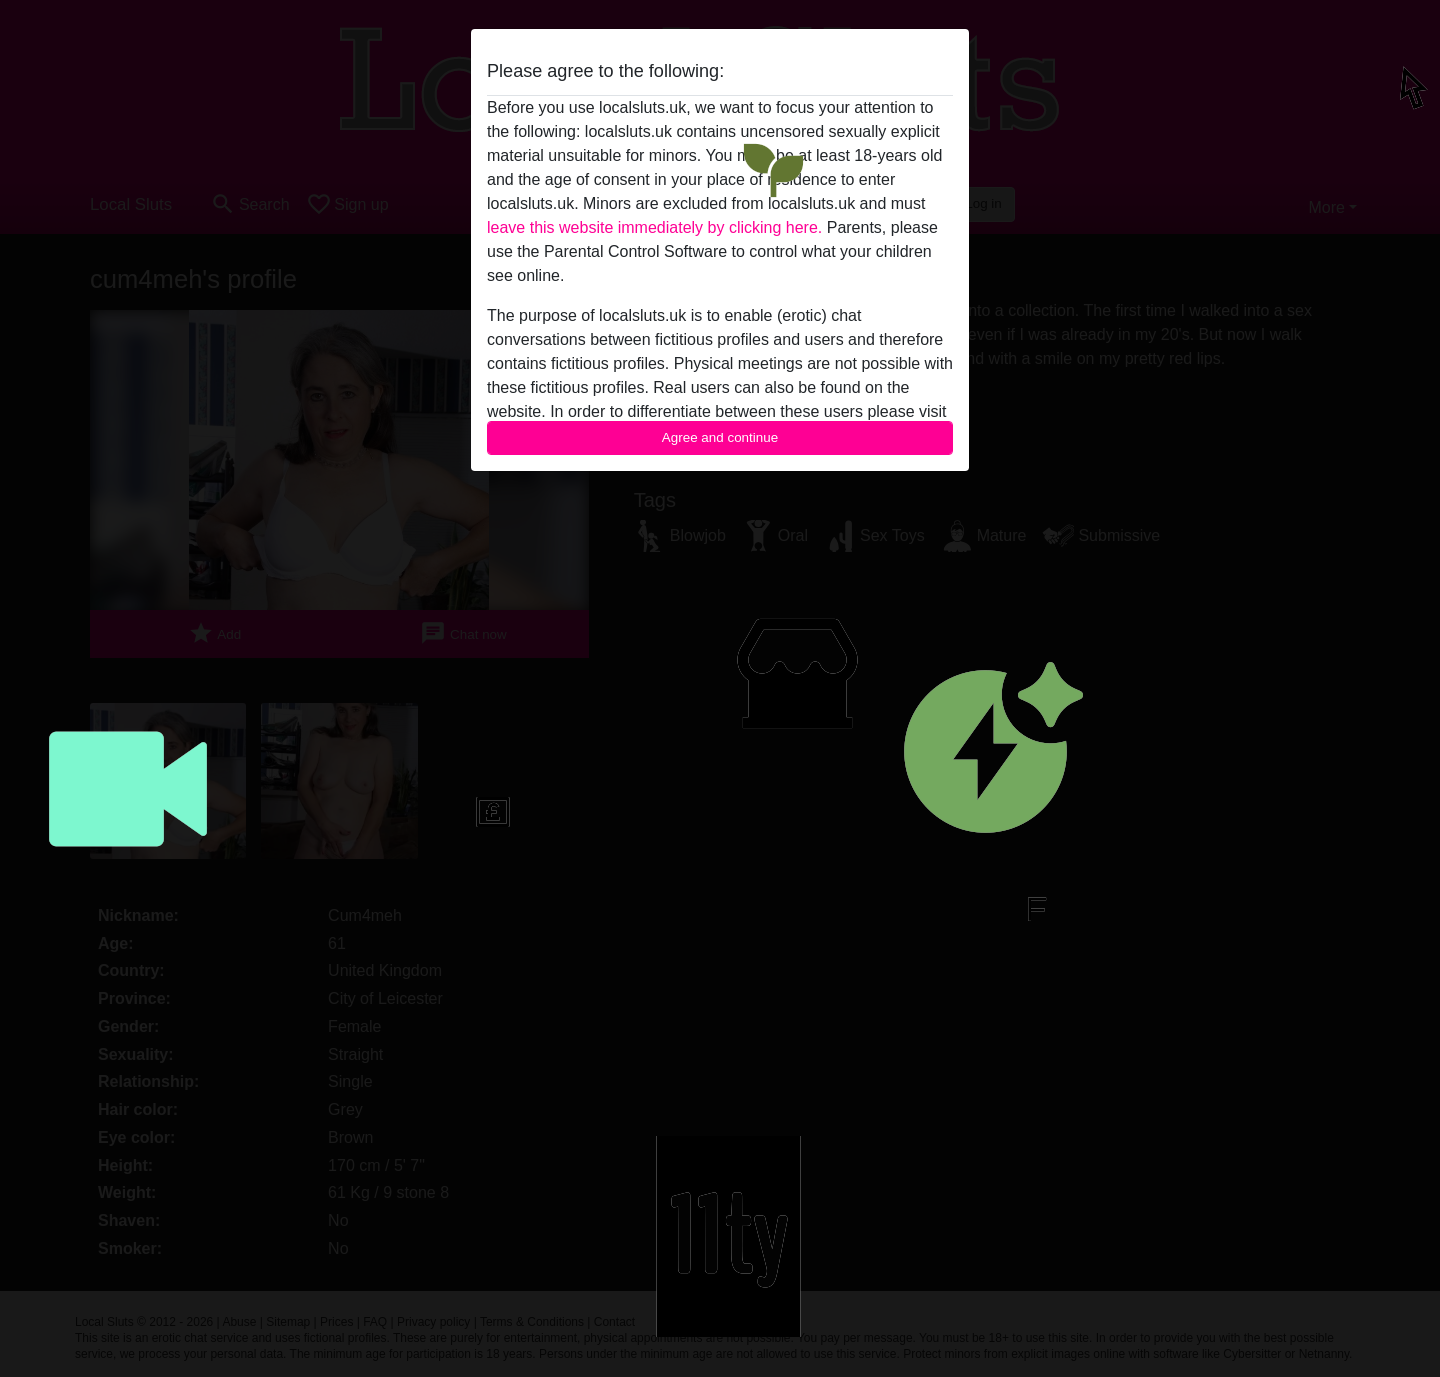  What do you see at coordinates (128, 789) in the screenshot?
I see `start video recording` at bounding box center [128, 789].